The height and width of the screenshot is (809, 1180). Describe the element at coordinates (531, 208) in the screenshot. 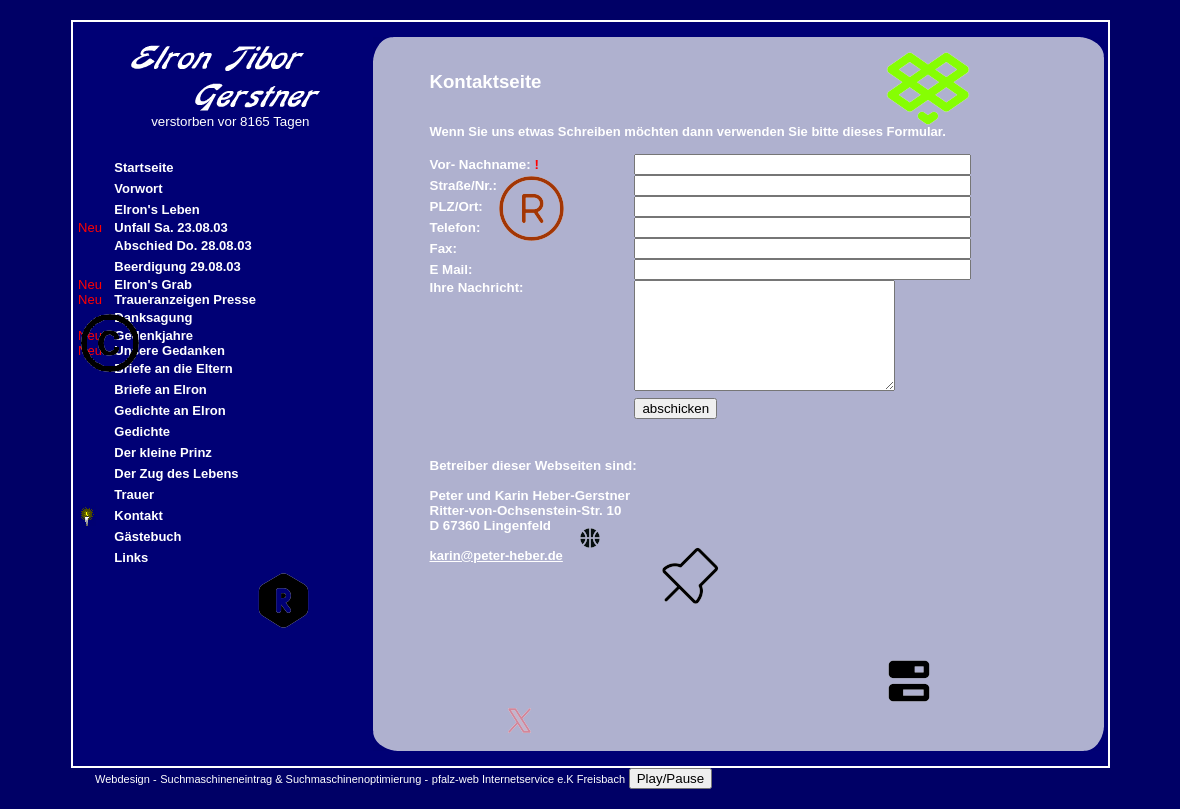

I see `indicates a registered trademark symbol` at that location.